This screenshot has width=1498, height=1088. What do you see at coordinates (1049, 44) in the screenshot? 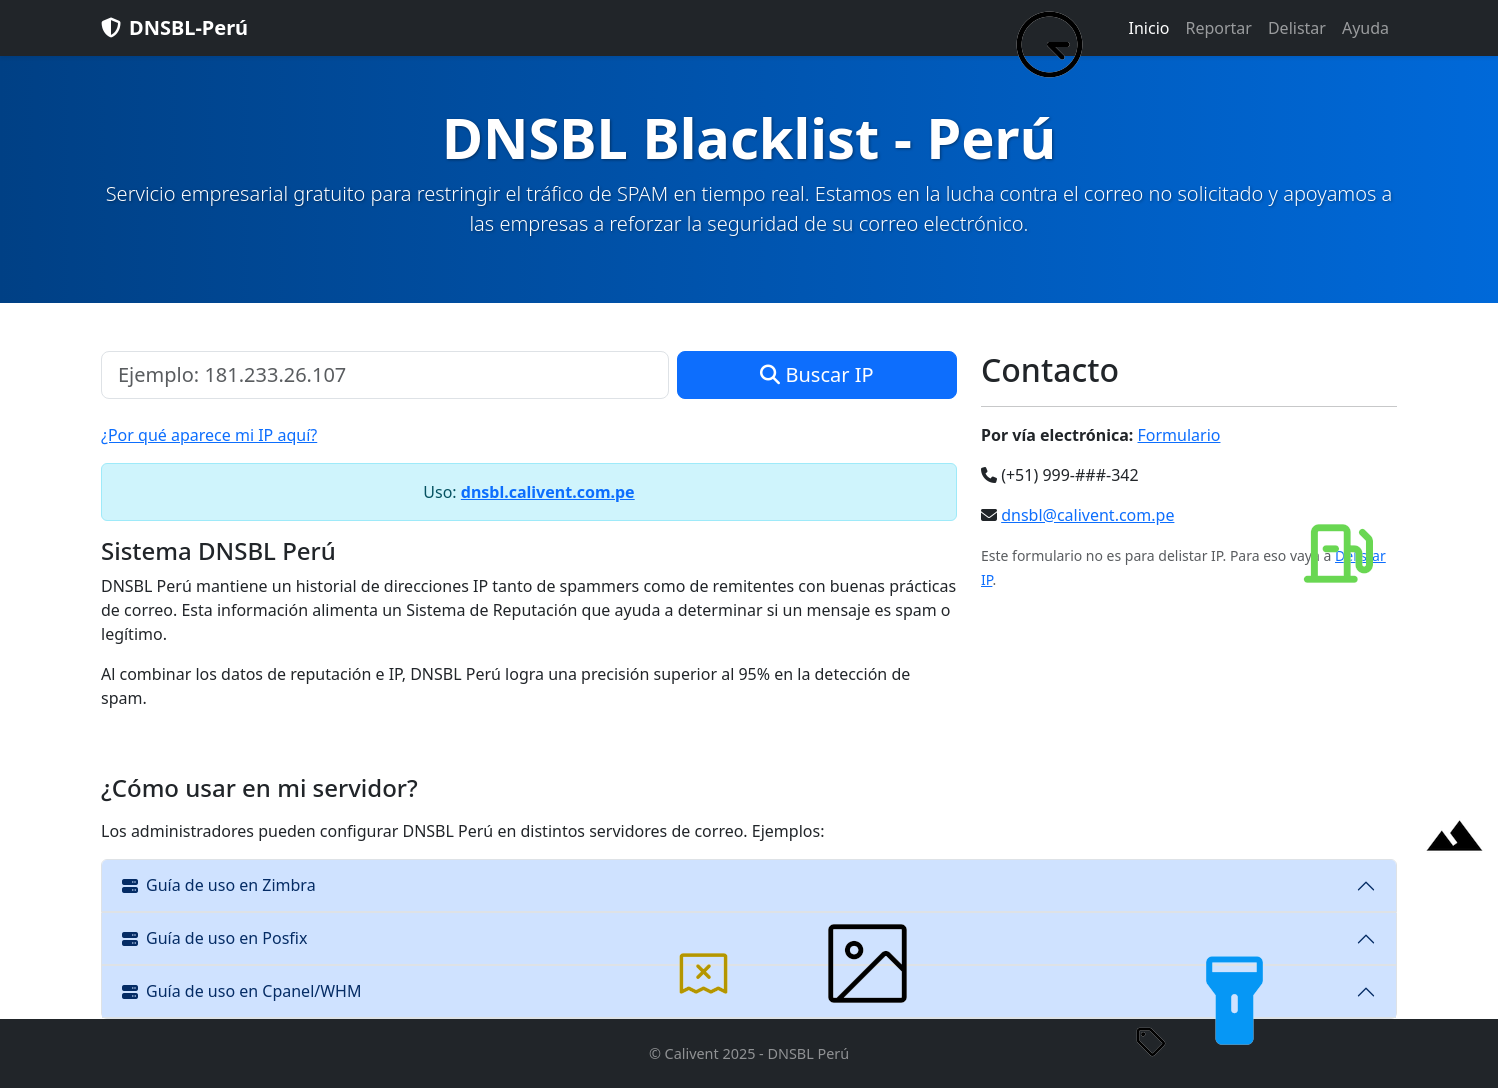
I see `indicates afternoon time or PM hours` at bounding box center [1049, 44].